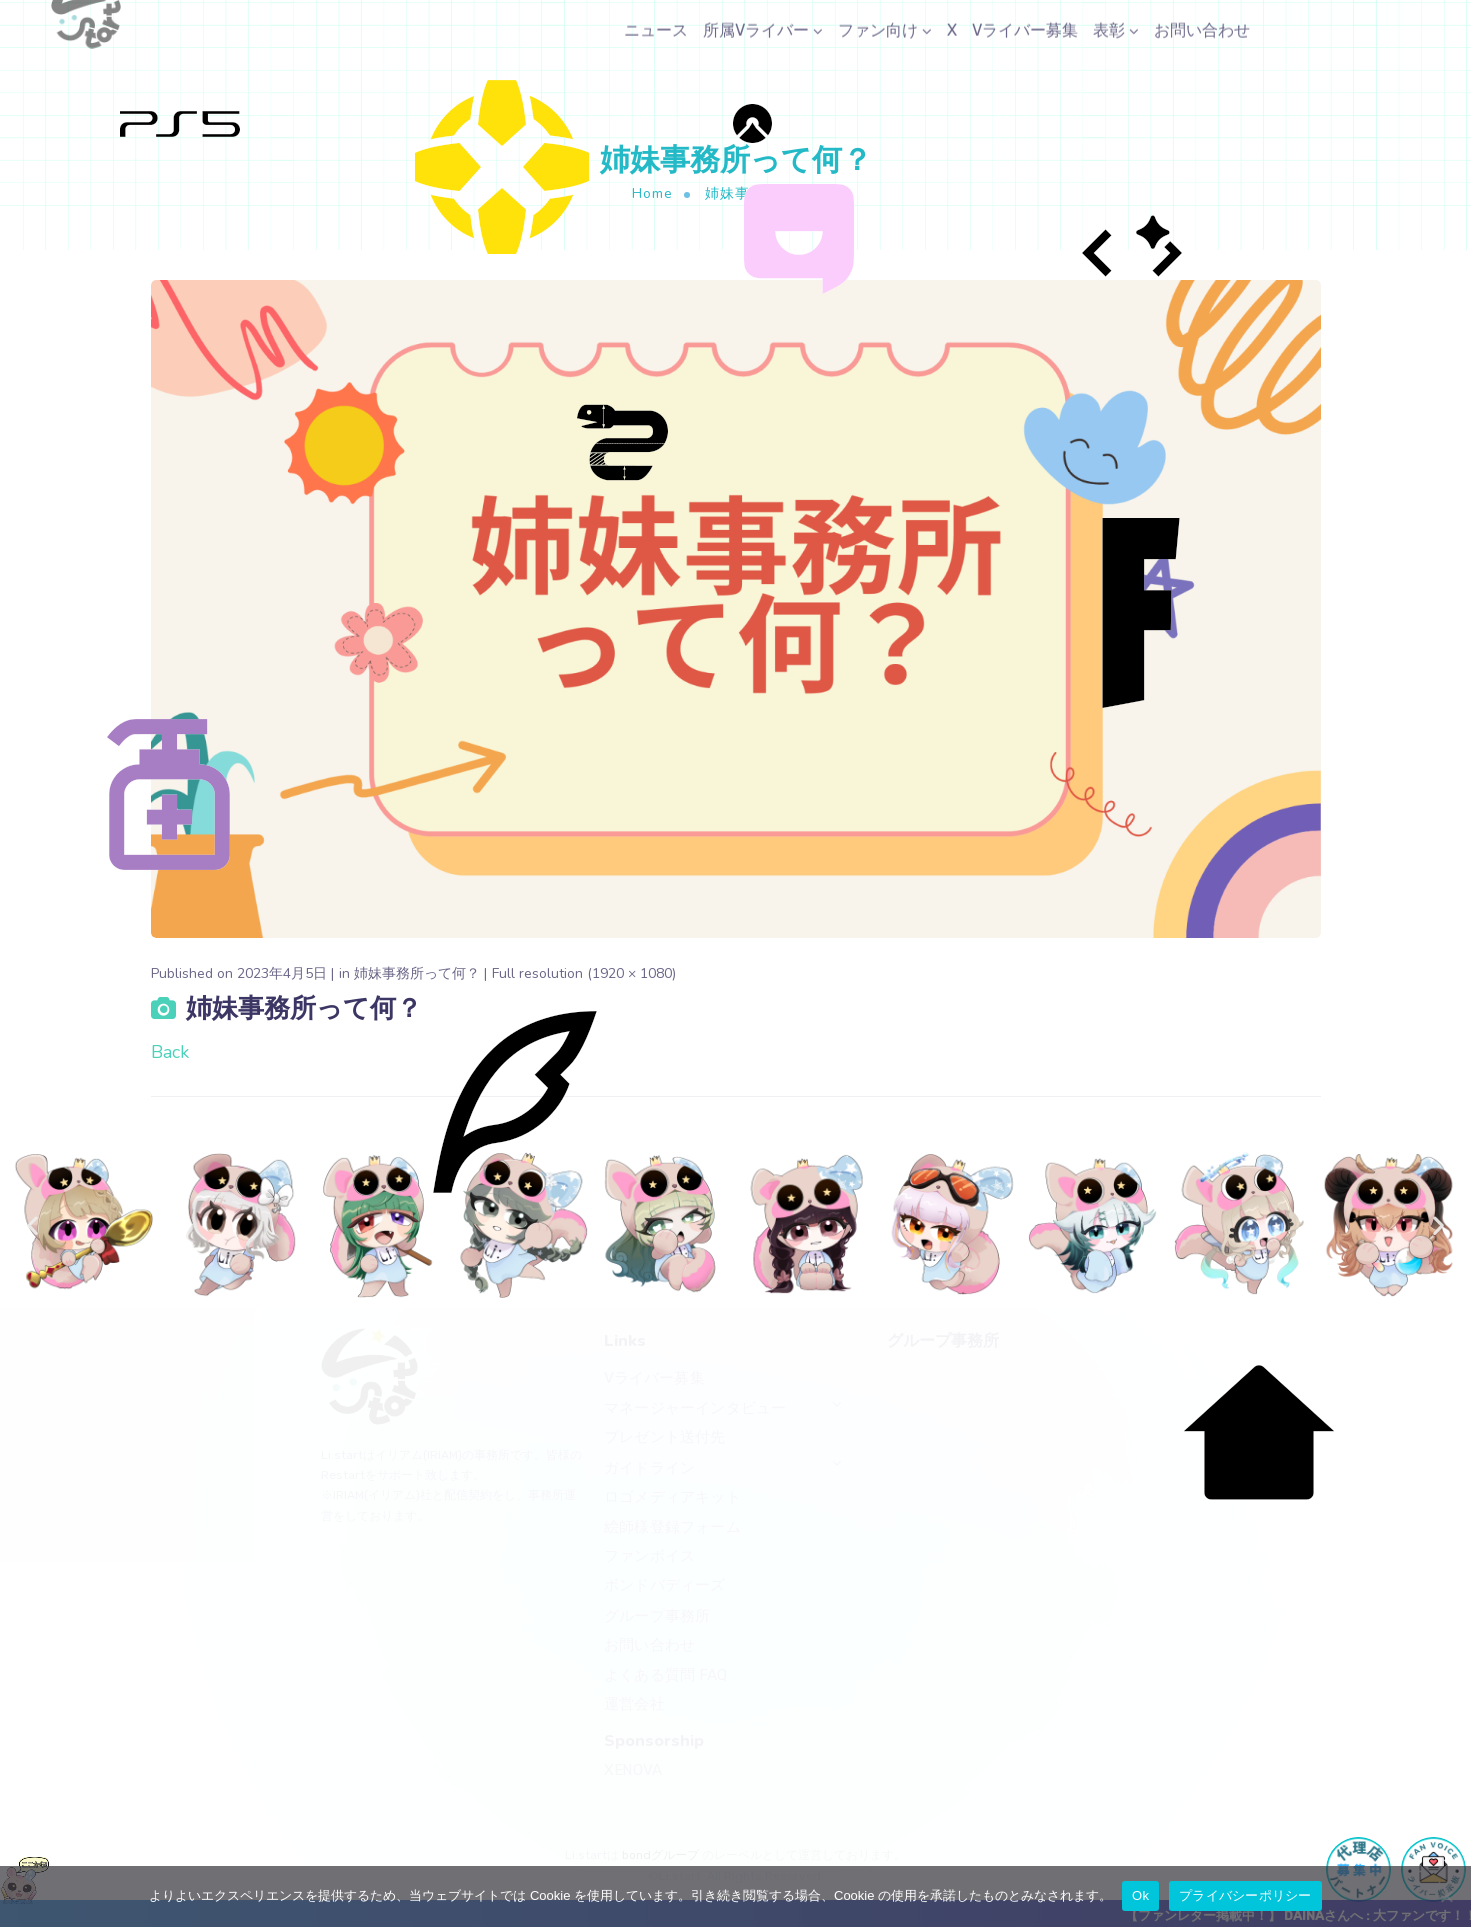  Describe the element at coordinates (1141, 613) in the screenshot. I see `launch fortnite game` at that location.